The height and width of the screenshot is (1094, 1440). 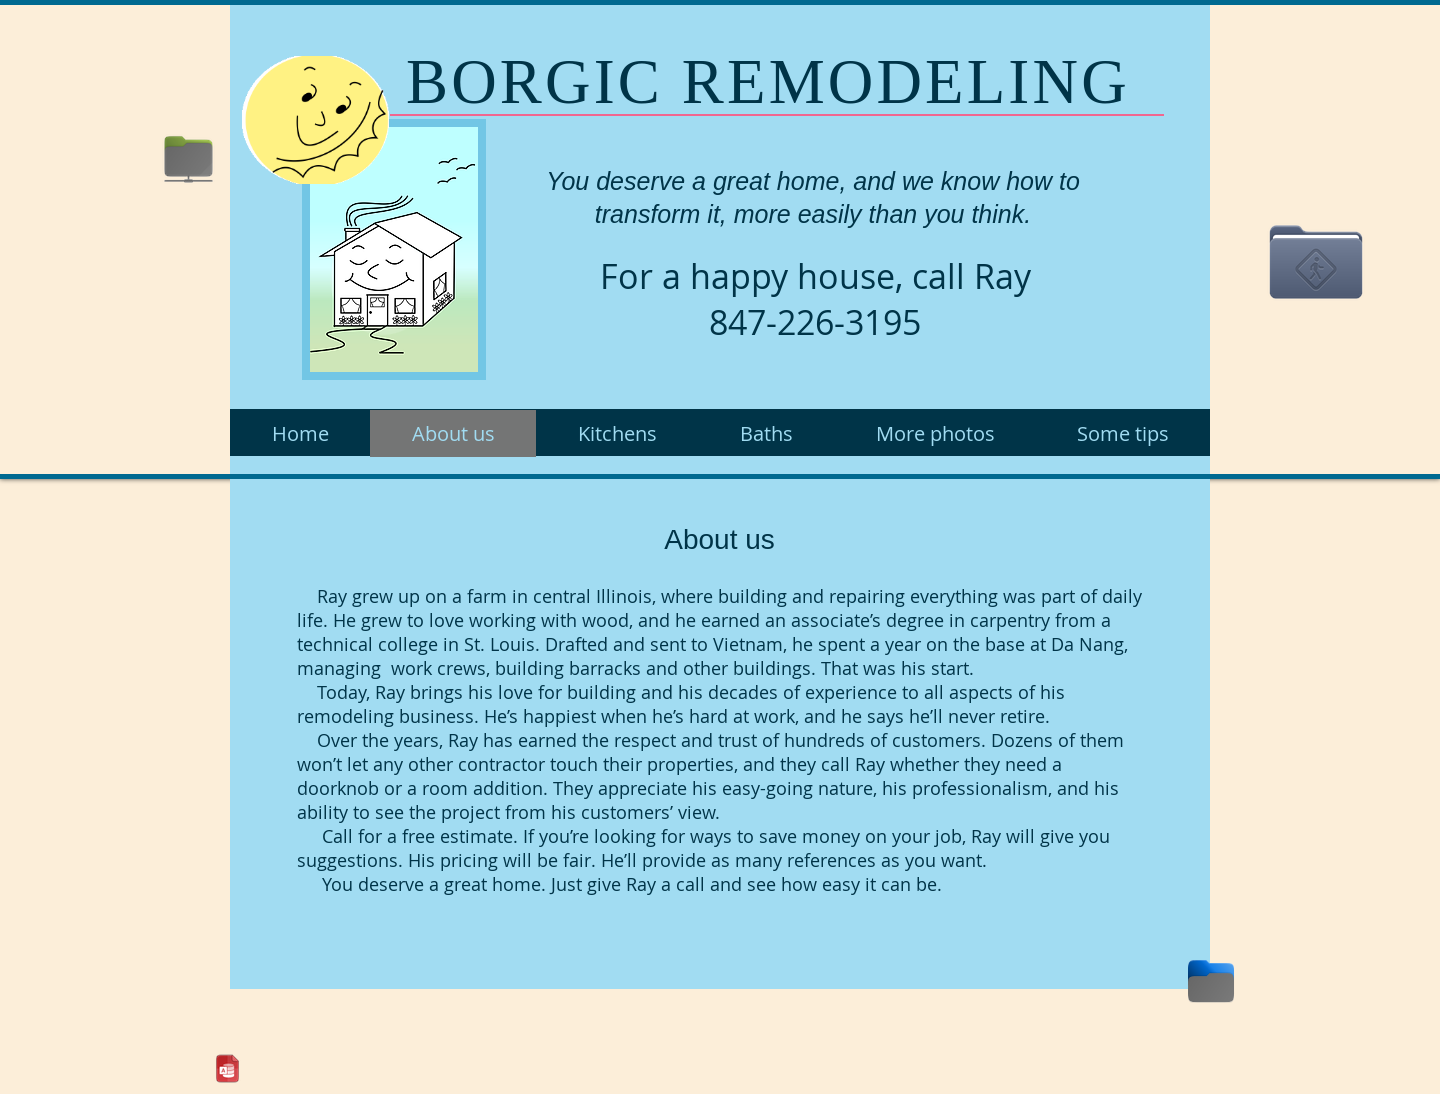 I want to click on access public or shared files folder, so click(x=1316, y=262).